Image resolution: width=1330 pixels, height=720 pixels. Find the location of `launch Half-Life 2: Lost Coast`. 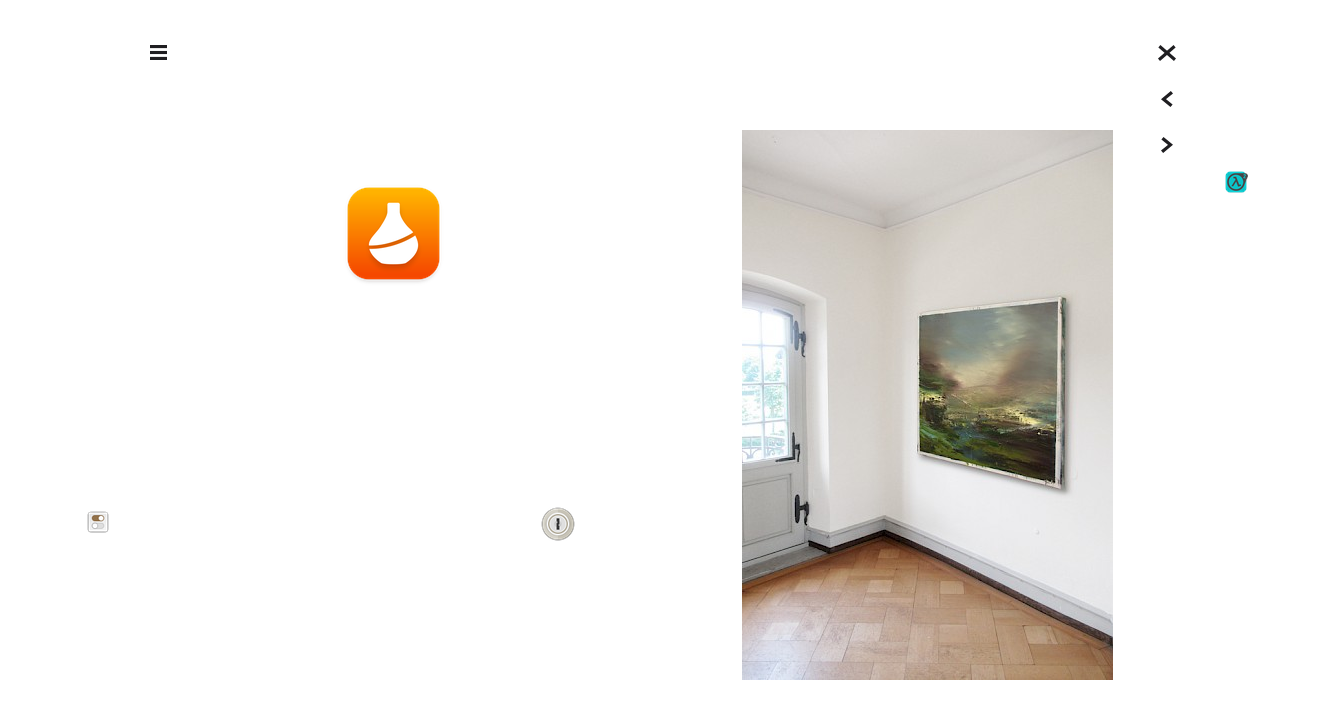

launch Half-Life 2: Lost Coast is located at coordinates (1236, 182).